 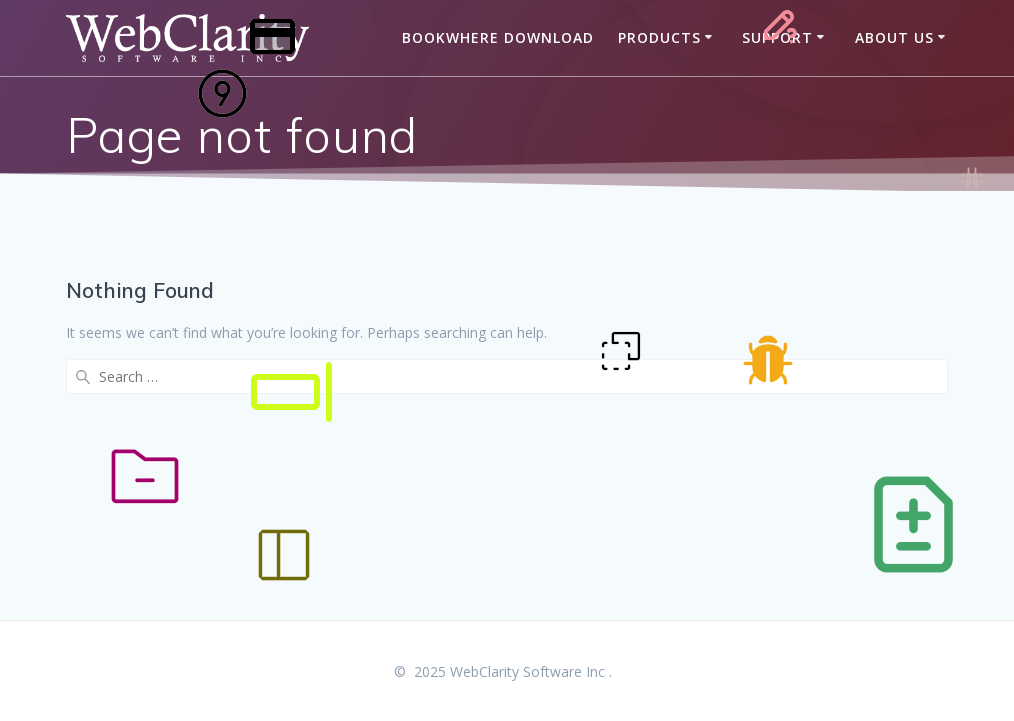 I want to click on report a bug or issue, so click(x=768, y=360).